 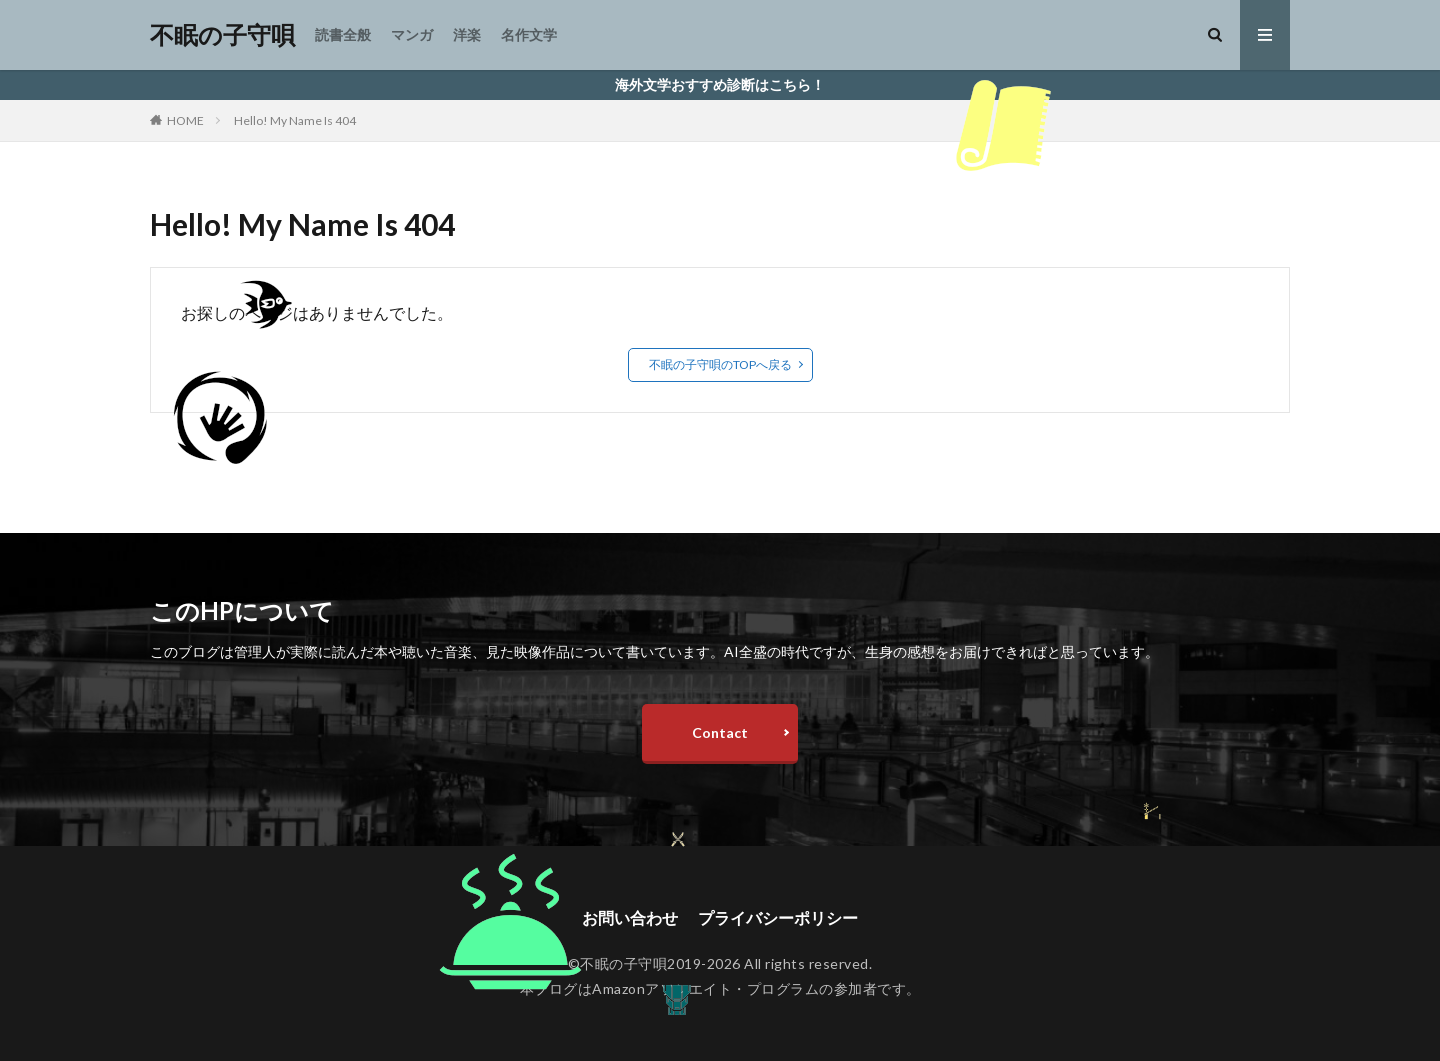 I want to click on tropical fish icon for aquarium or marine-themed games, so click(x=266, y=303).